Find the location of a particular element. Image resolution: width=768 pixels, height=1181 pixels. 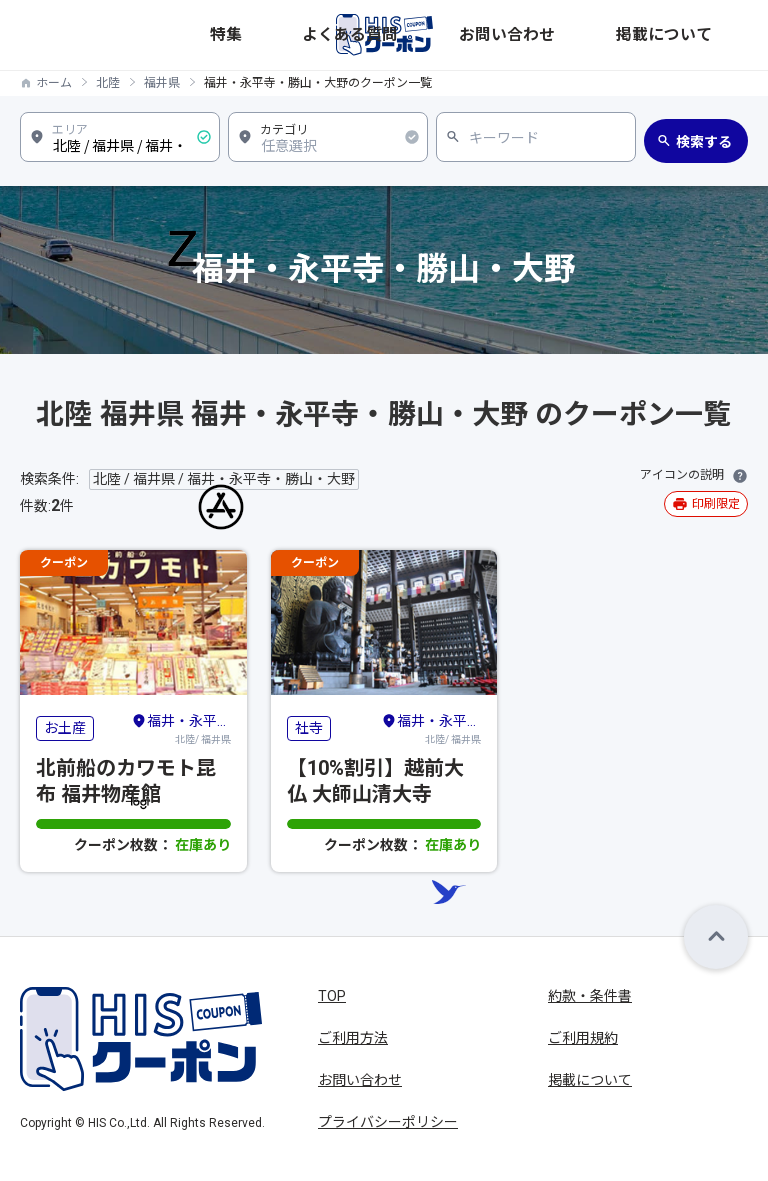

open zotero reference manager is located at coordinates (182, 248).